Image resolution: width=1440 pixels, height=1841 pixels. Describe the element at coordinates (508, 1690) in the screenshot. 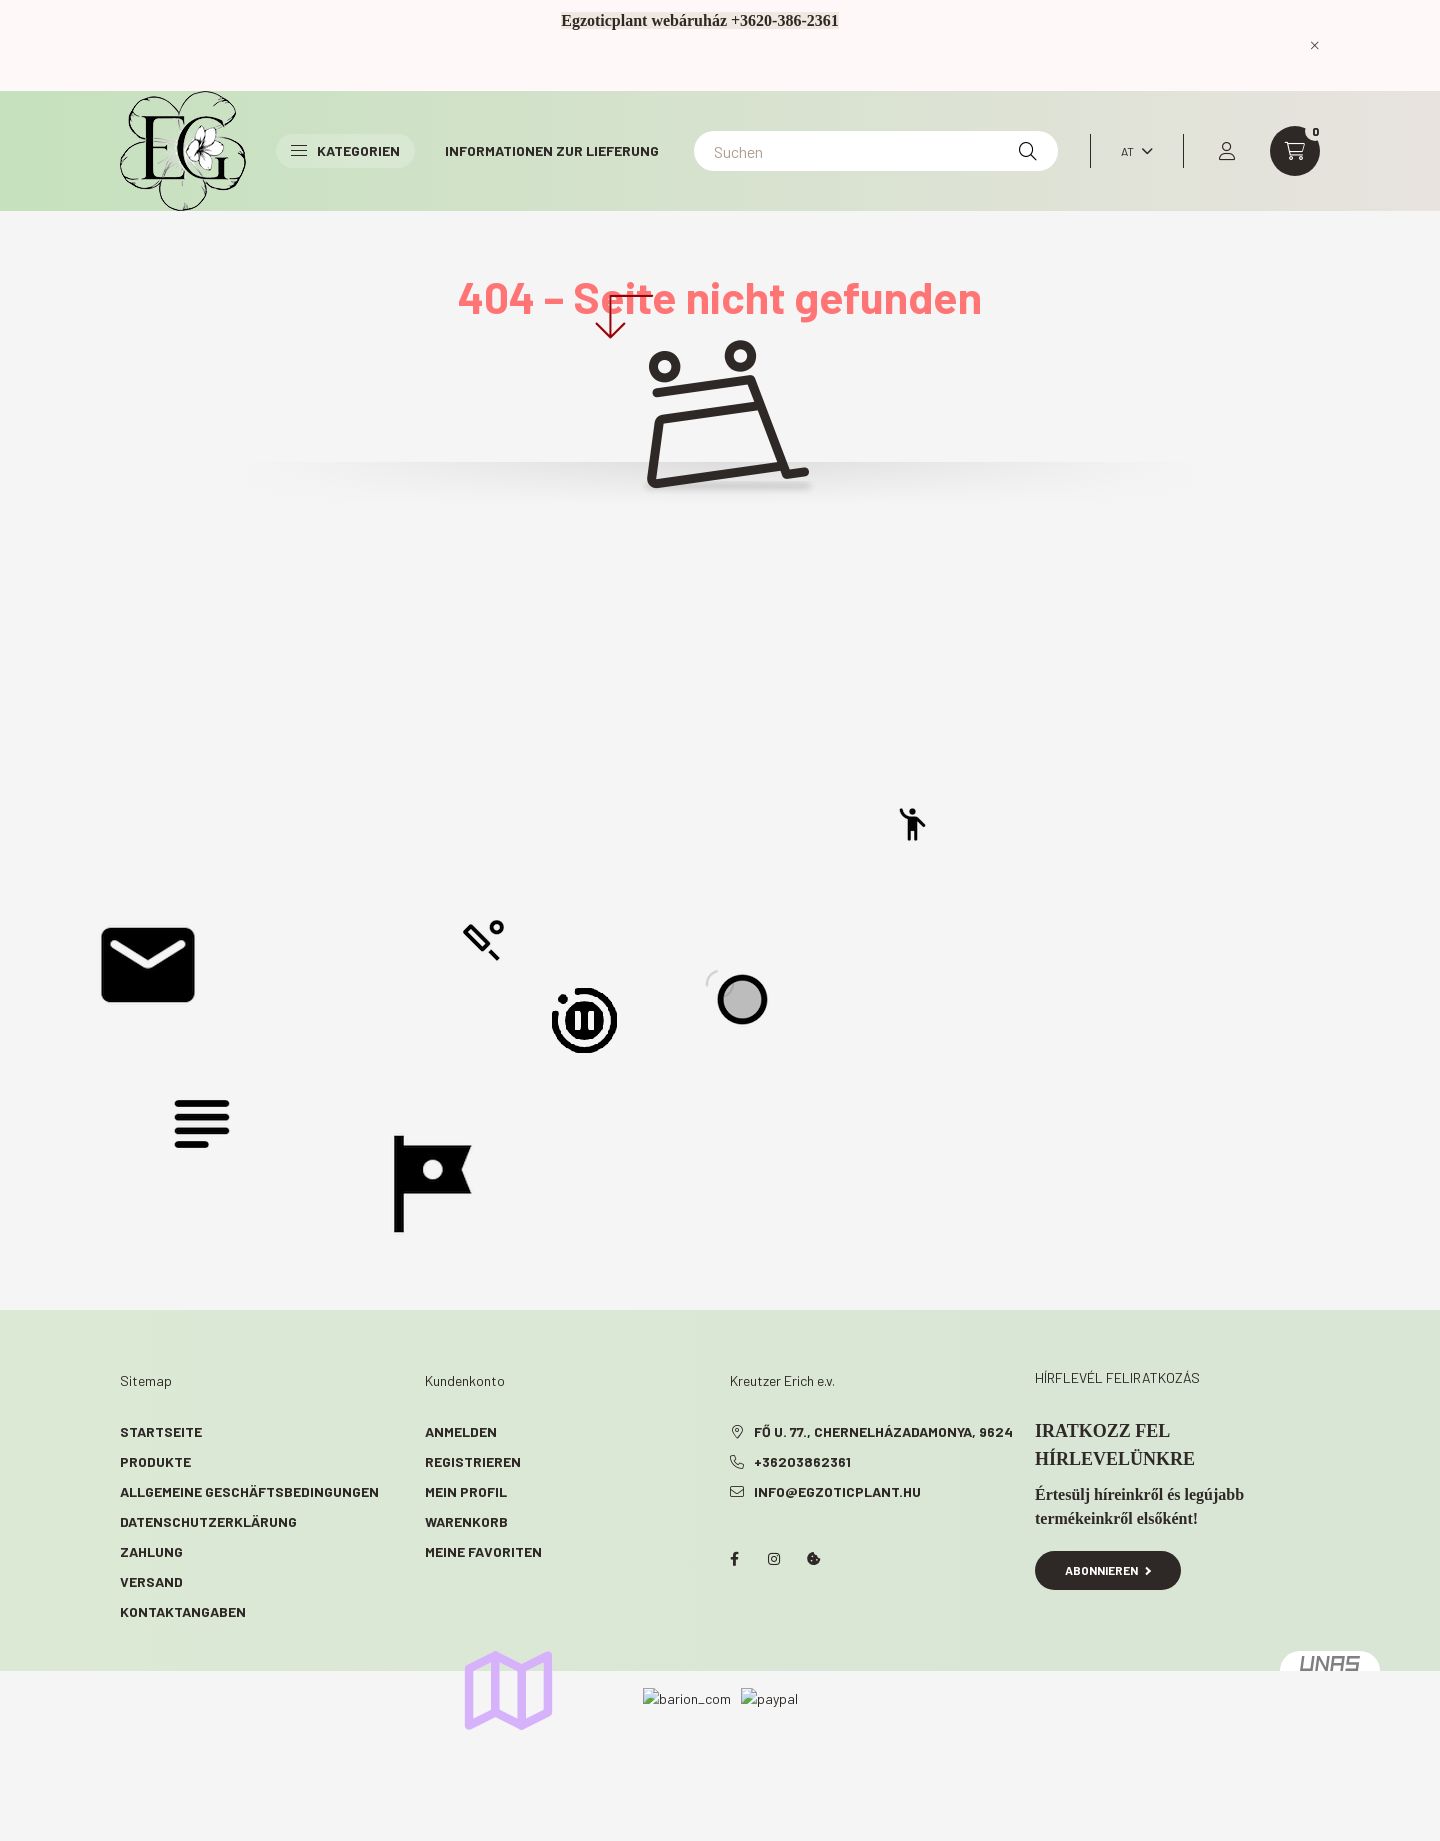

I see `view map or navigation` at that location.